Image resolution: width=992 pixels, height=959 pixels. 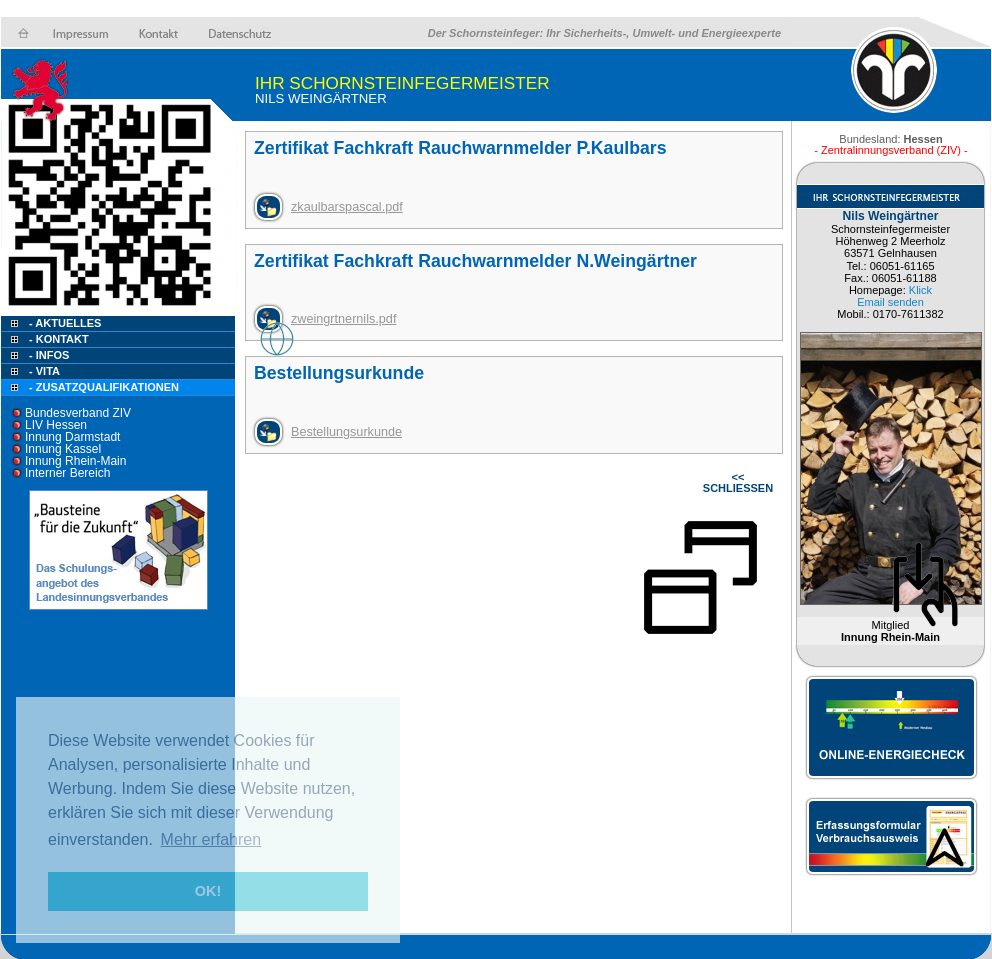 What do you see at coordinates (700, 577) in the screenshot?
I see `switch between open windows` at bounding box center [700, 577].